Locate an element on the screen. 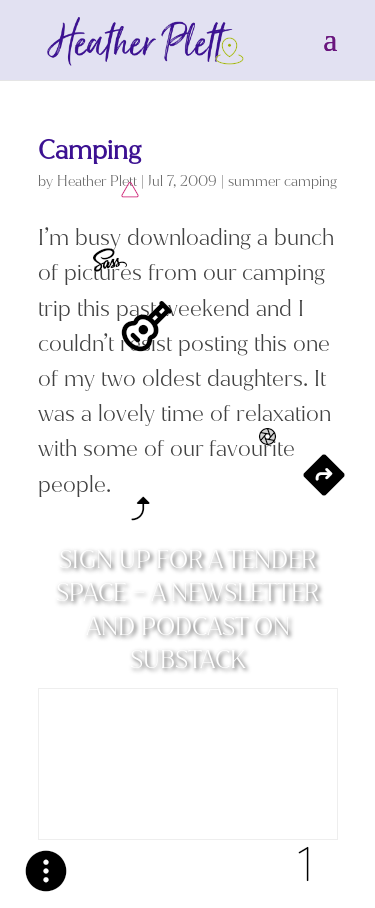 Image resolution: width=375 pixels, height=908 pixels. view location area or zone on map is located at coordinates (229, 51).